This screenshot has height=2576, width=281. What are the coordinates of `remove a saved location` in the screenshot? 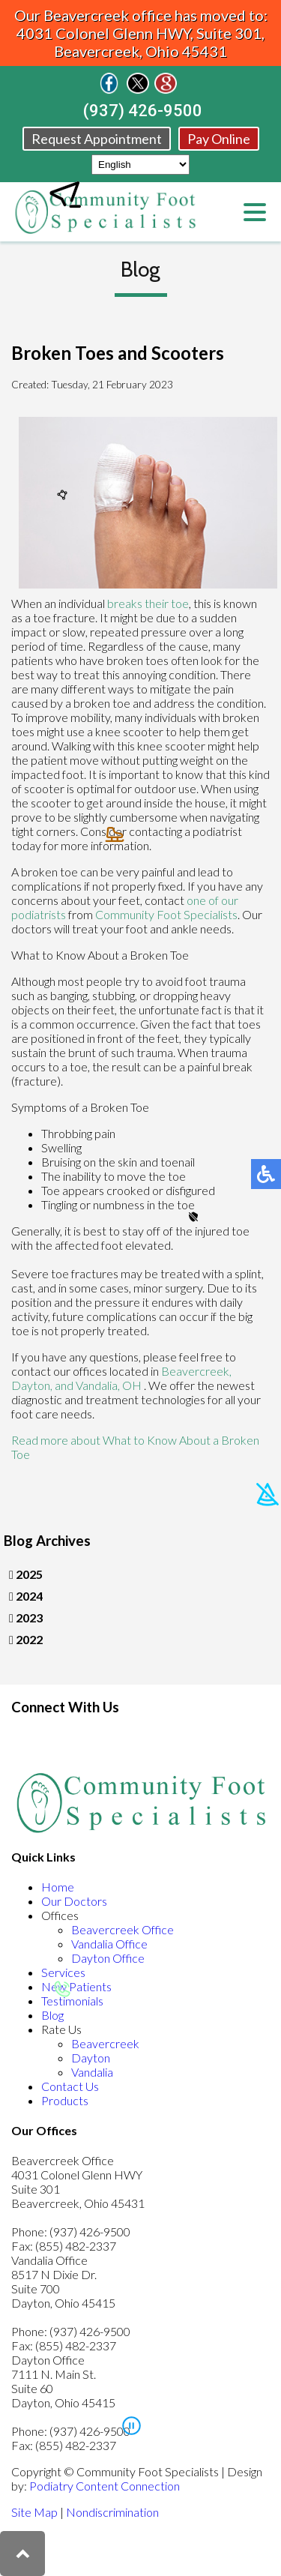 It's located at (64, 196).